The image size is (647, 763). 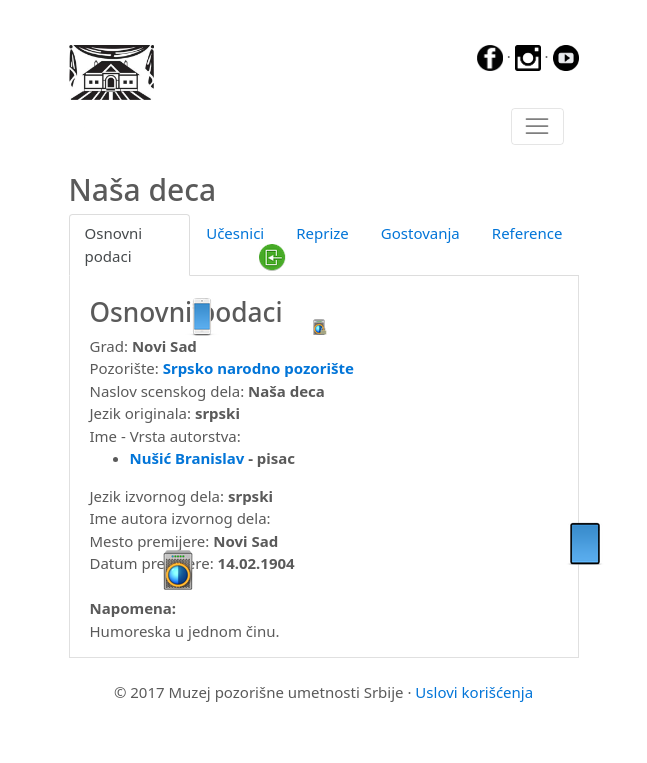 I want to click on iPod Touch device connected, so click(x=202, y=317).